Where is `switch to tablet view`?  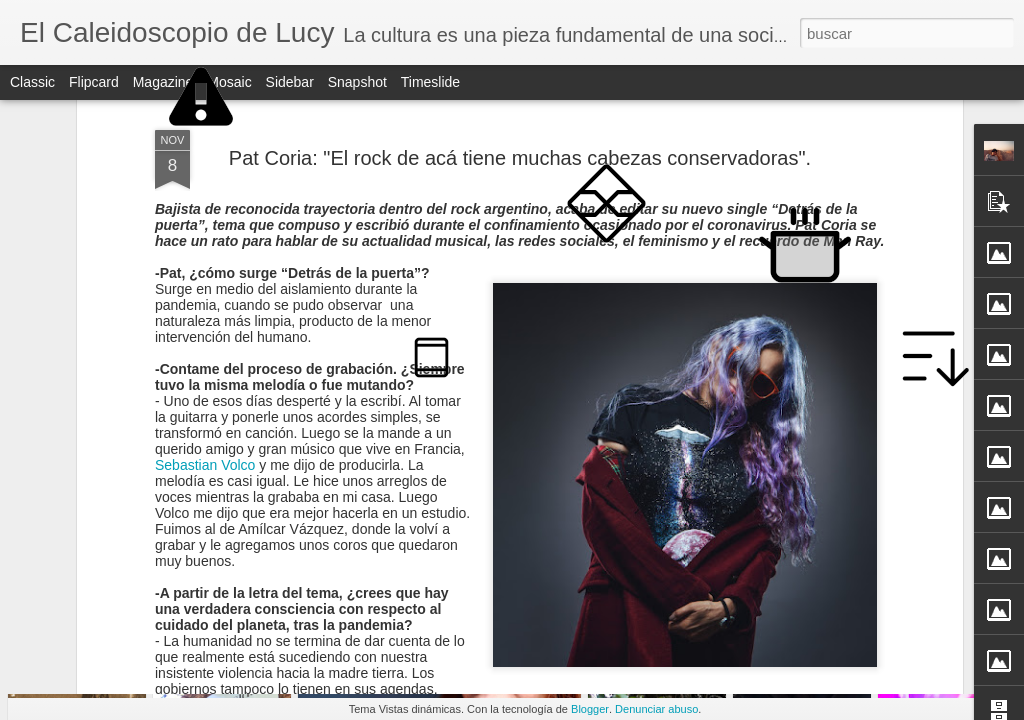 switch to tablet view is located at coordinates (431, 357).